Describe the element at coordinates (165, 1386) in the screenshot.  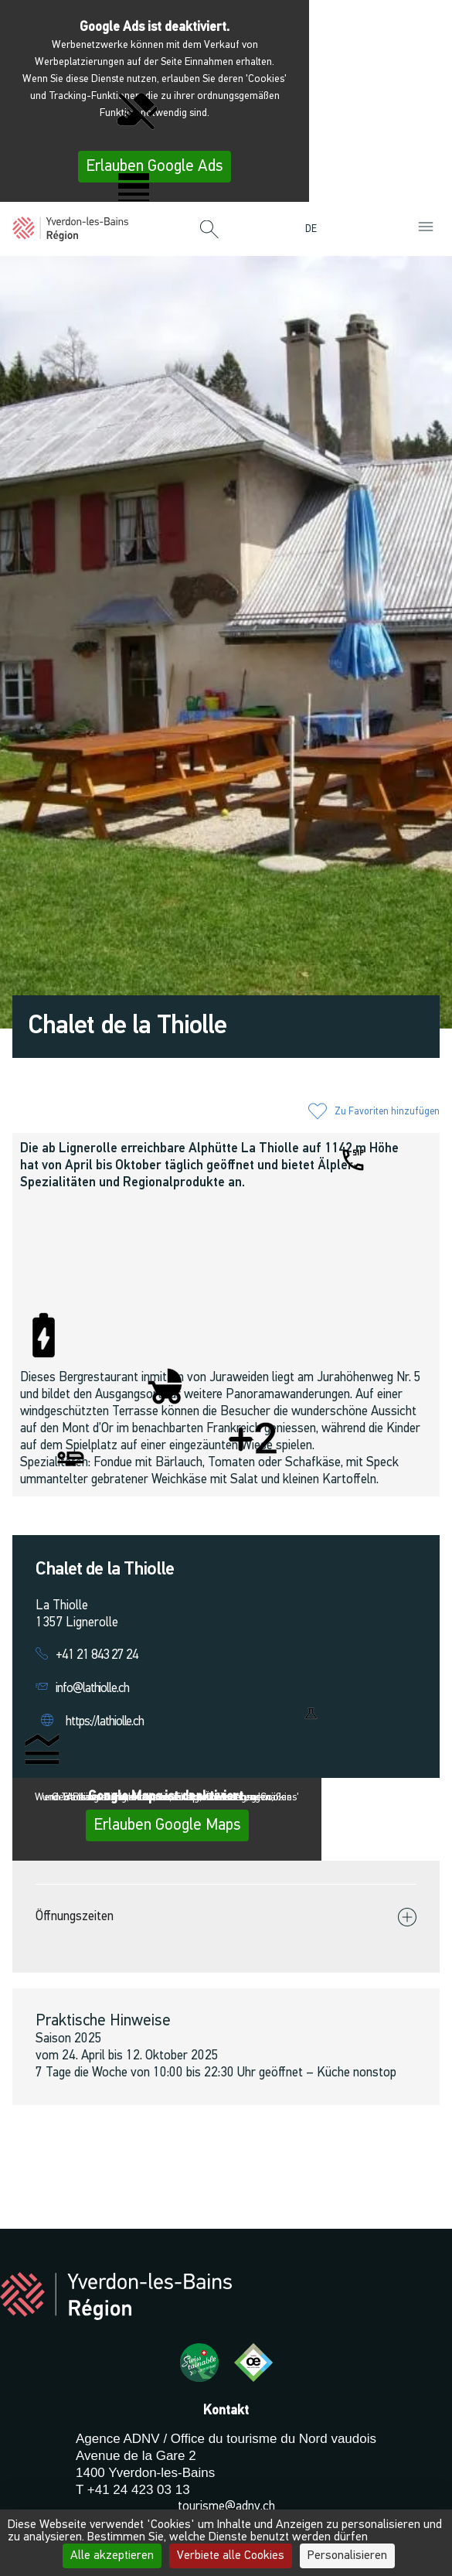
I see `indicates a child-friendly or family-friendly location` at that location.